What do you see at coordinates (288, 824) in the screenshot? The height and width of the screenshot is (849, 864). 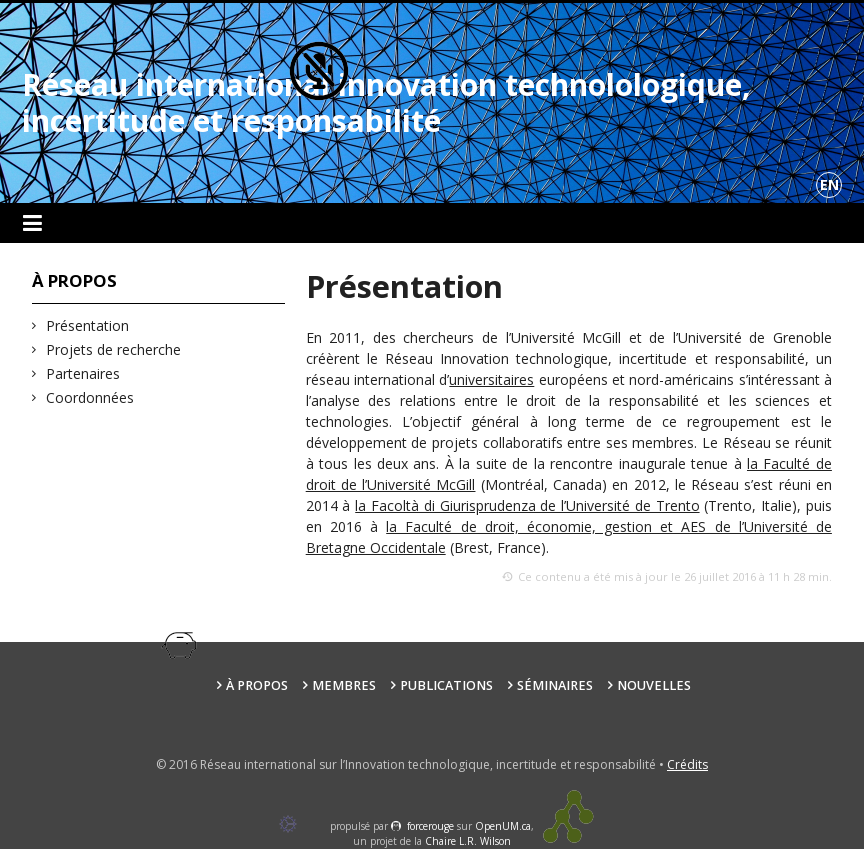 I see `access settings or preferences` at bounding box center [288, 824].